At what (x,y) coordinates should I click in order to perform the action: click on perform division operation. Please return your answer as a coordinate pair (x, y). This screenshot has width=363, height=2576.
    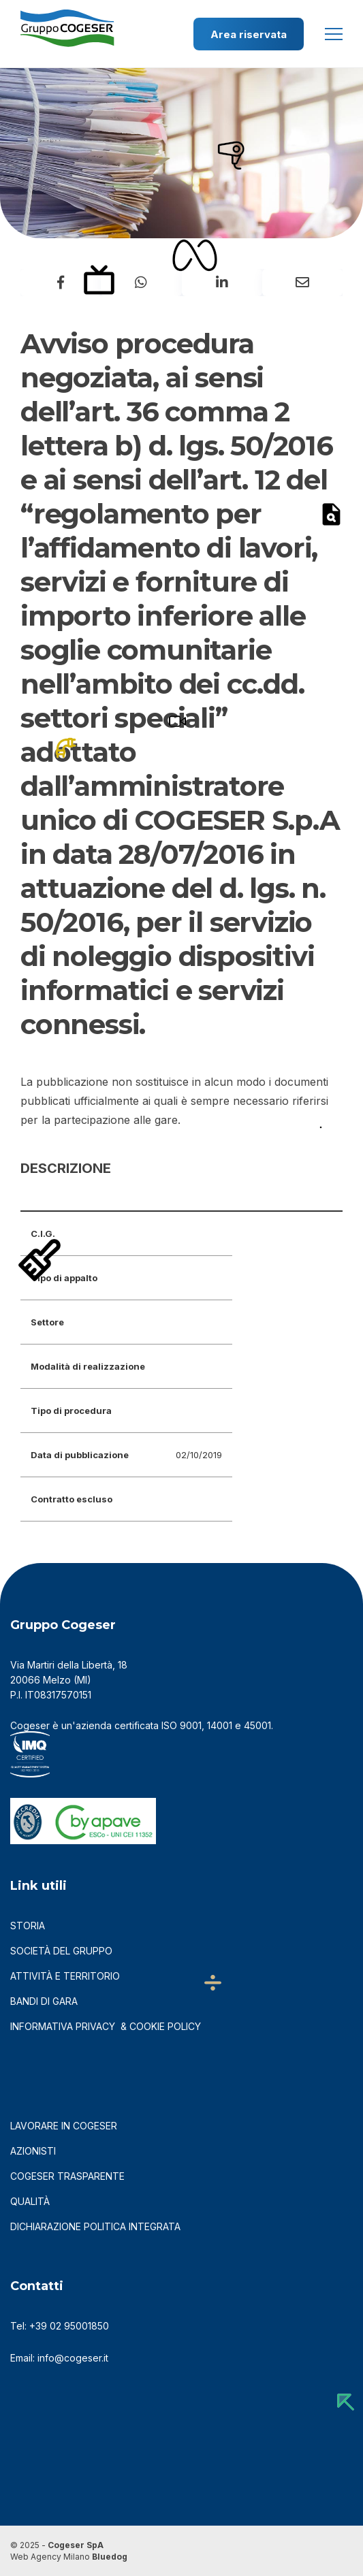
    Looking at the image, I should click on (212, 1982).